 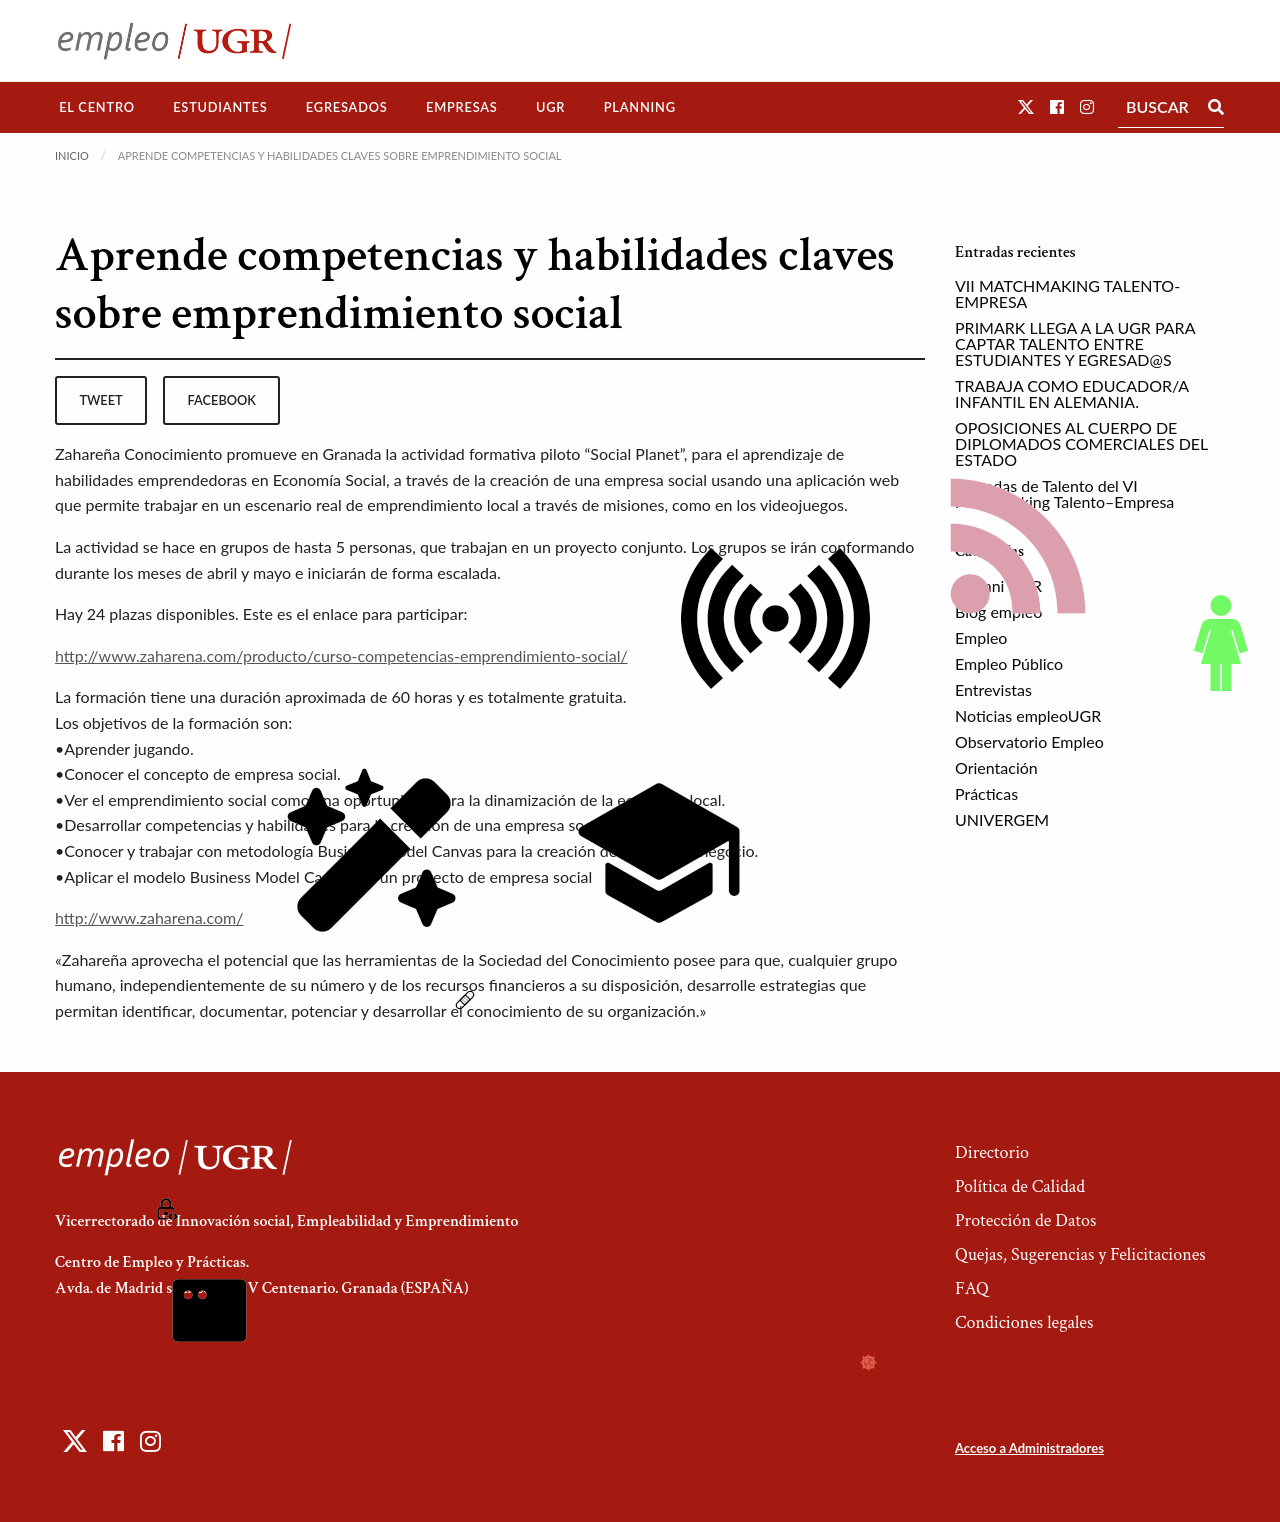 What do you see at coordinates (465, 1000) in the screenshot?
I see `access first aid or medical information` at bounding box center [465, 1000].